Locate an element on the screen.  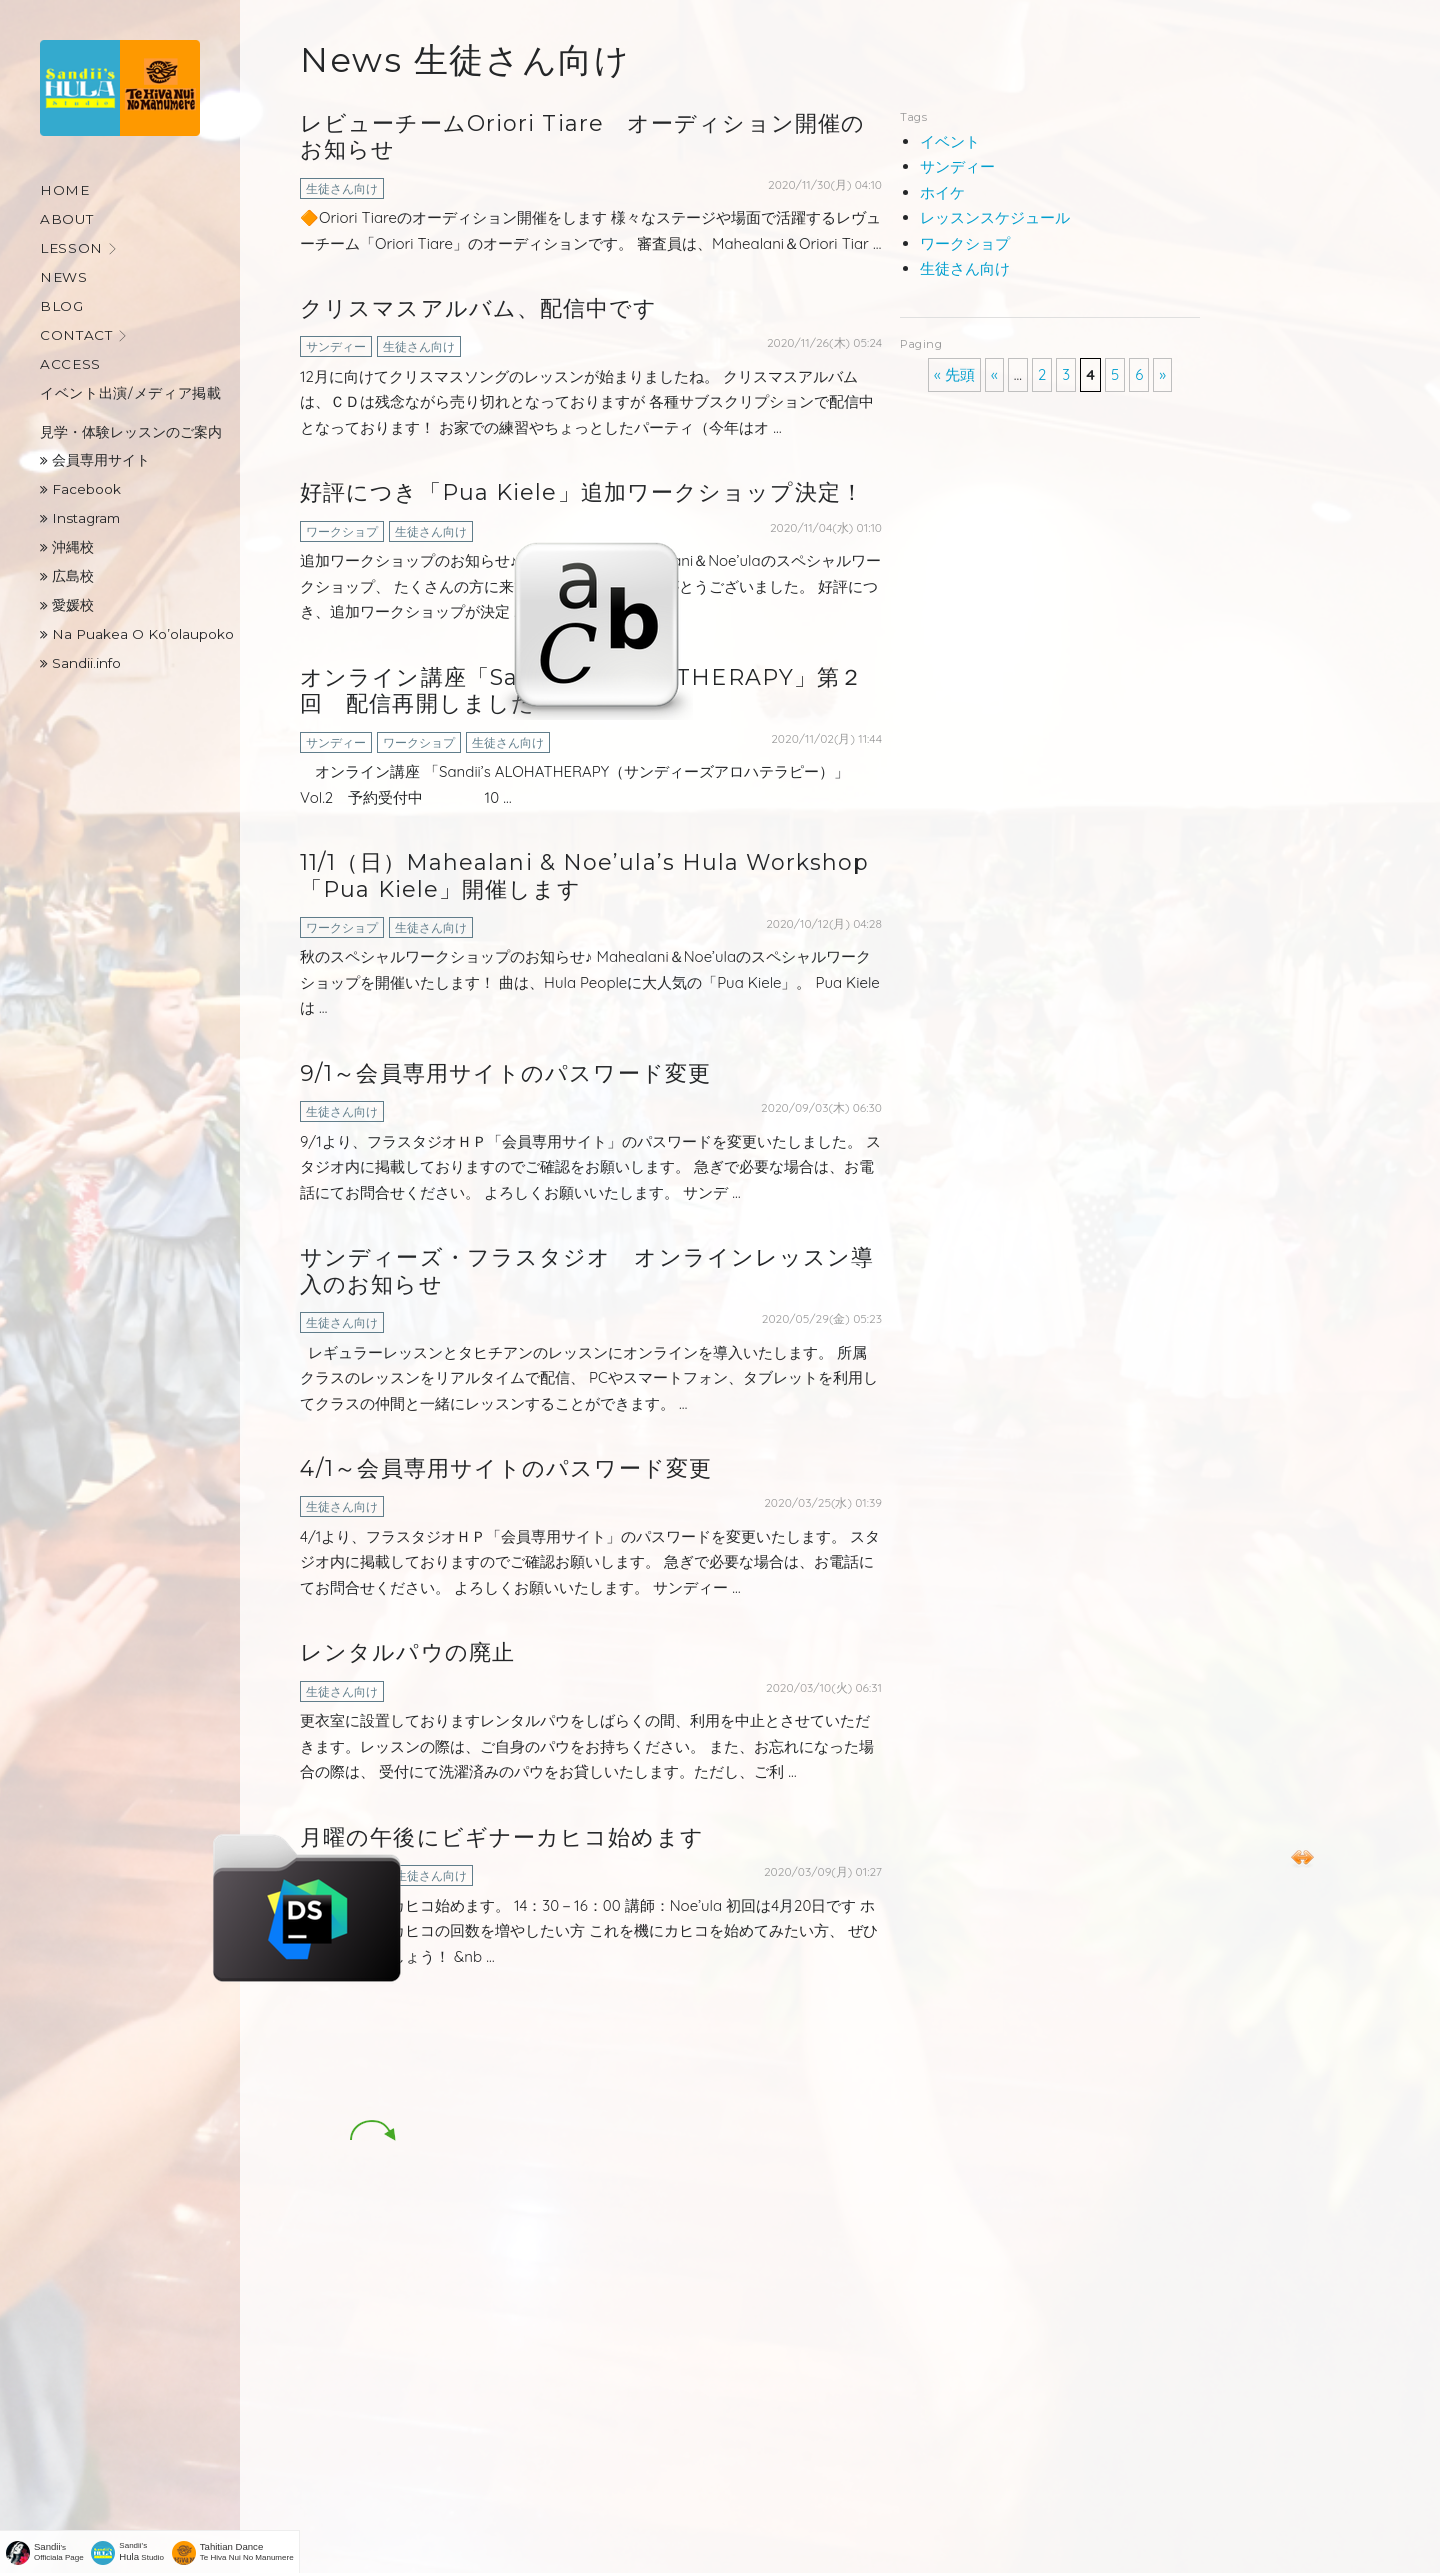
folder containing JetBrains DataSpell project files is located at coordinates (306, 1913).